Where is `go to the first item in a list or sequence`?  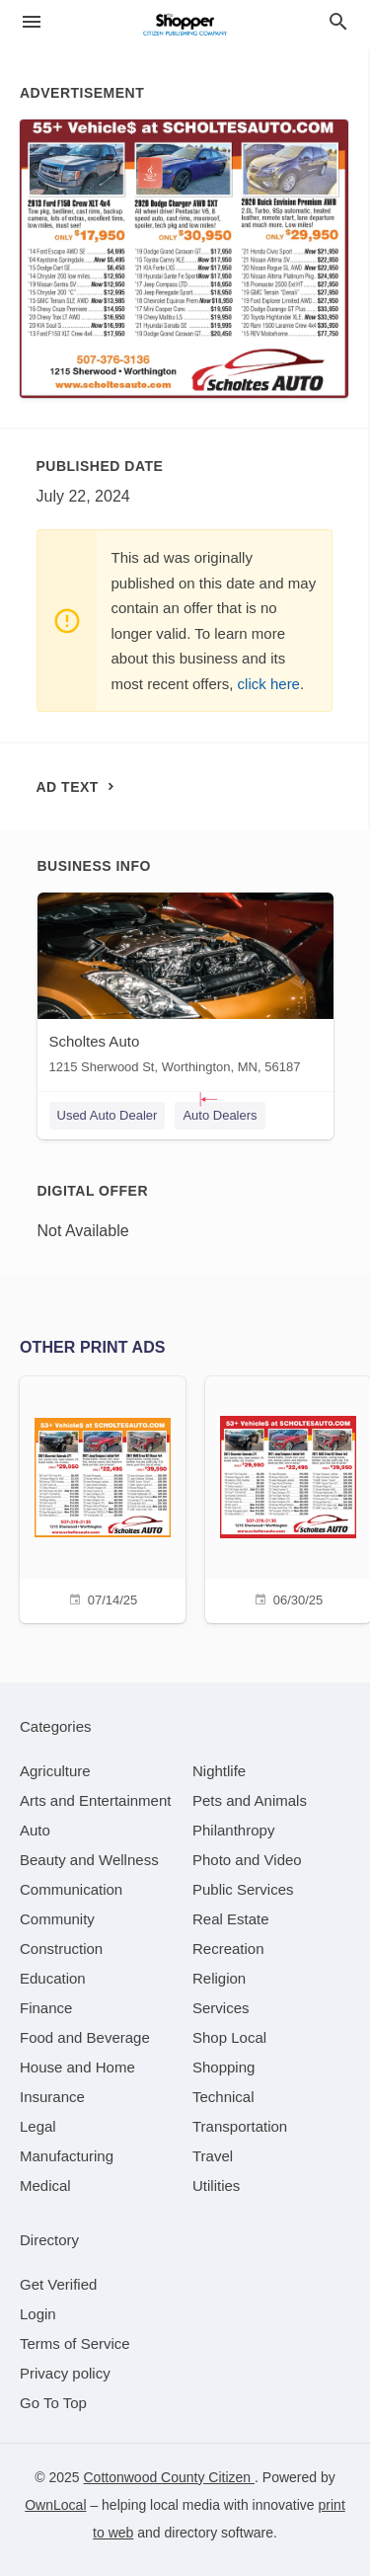
go to the first item in a list or sequence is located at coordinates (208, 1099).